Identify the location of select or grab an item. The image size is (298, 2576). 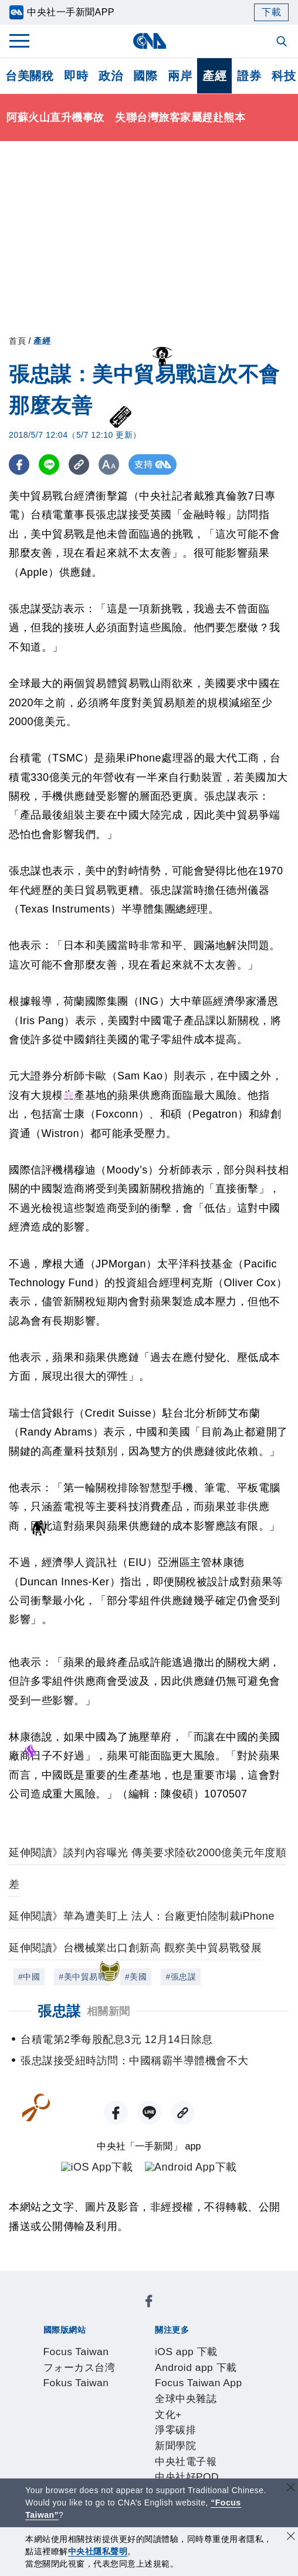
(36, 2107).